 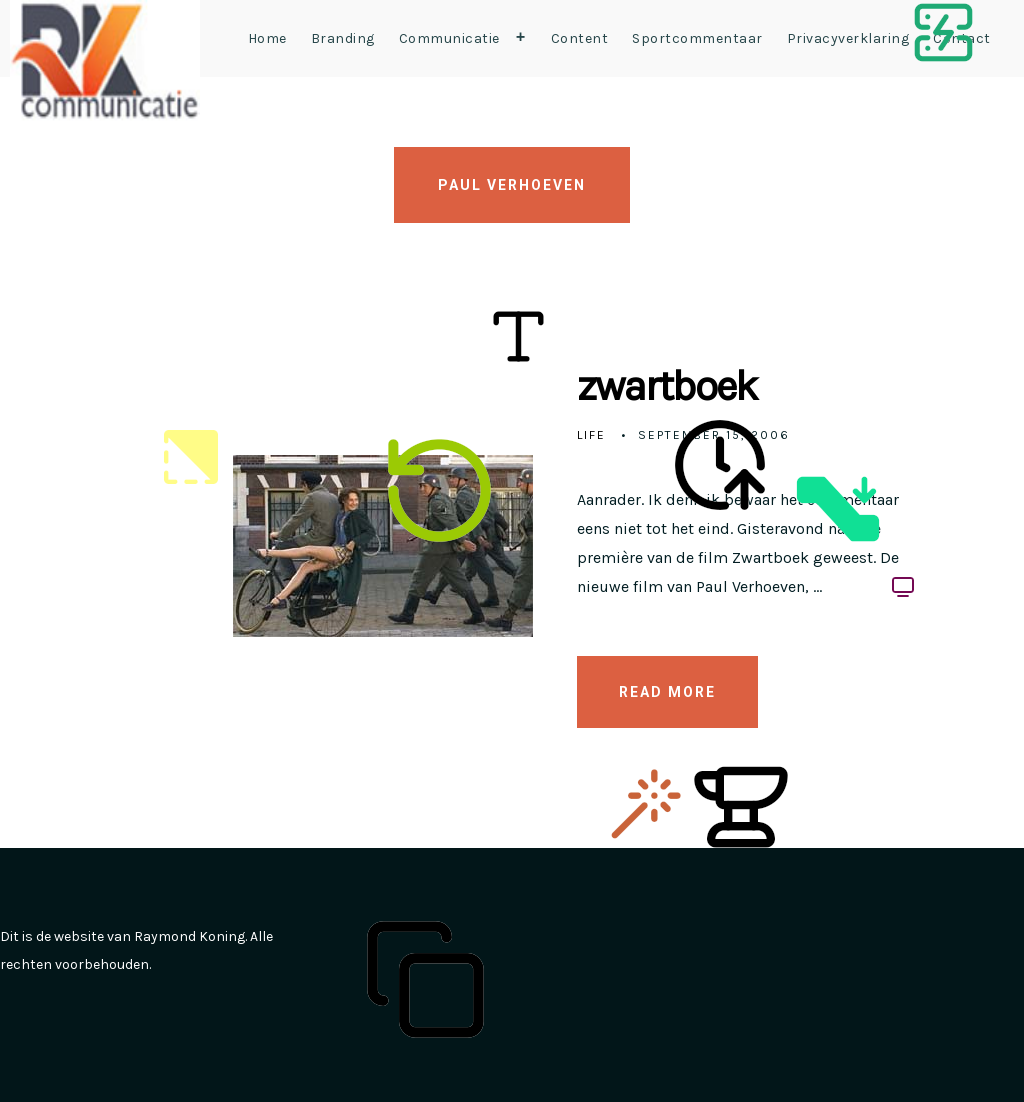 I want to click on invert current selection, so click(x=191, y=457).